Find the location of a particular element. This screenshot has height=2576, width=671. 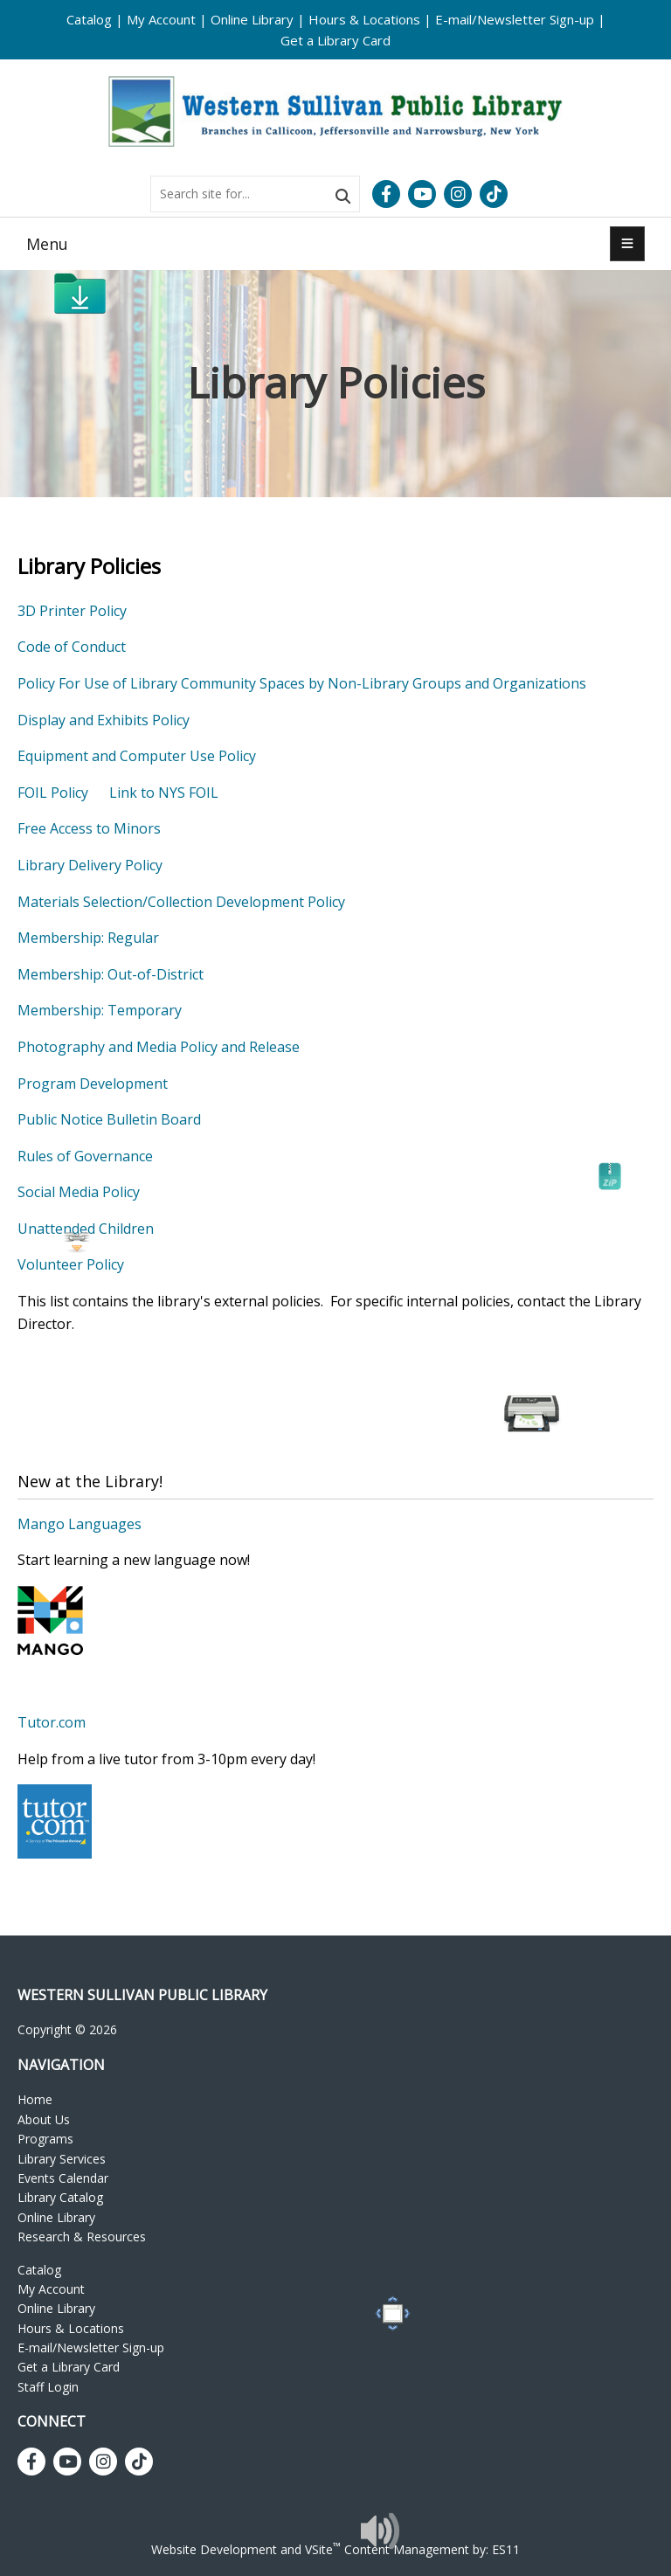

expand window to fullscreen mode is located at coordinates (392, 2313).